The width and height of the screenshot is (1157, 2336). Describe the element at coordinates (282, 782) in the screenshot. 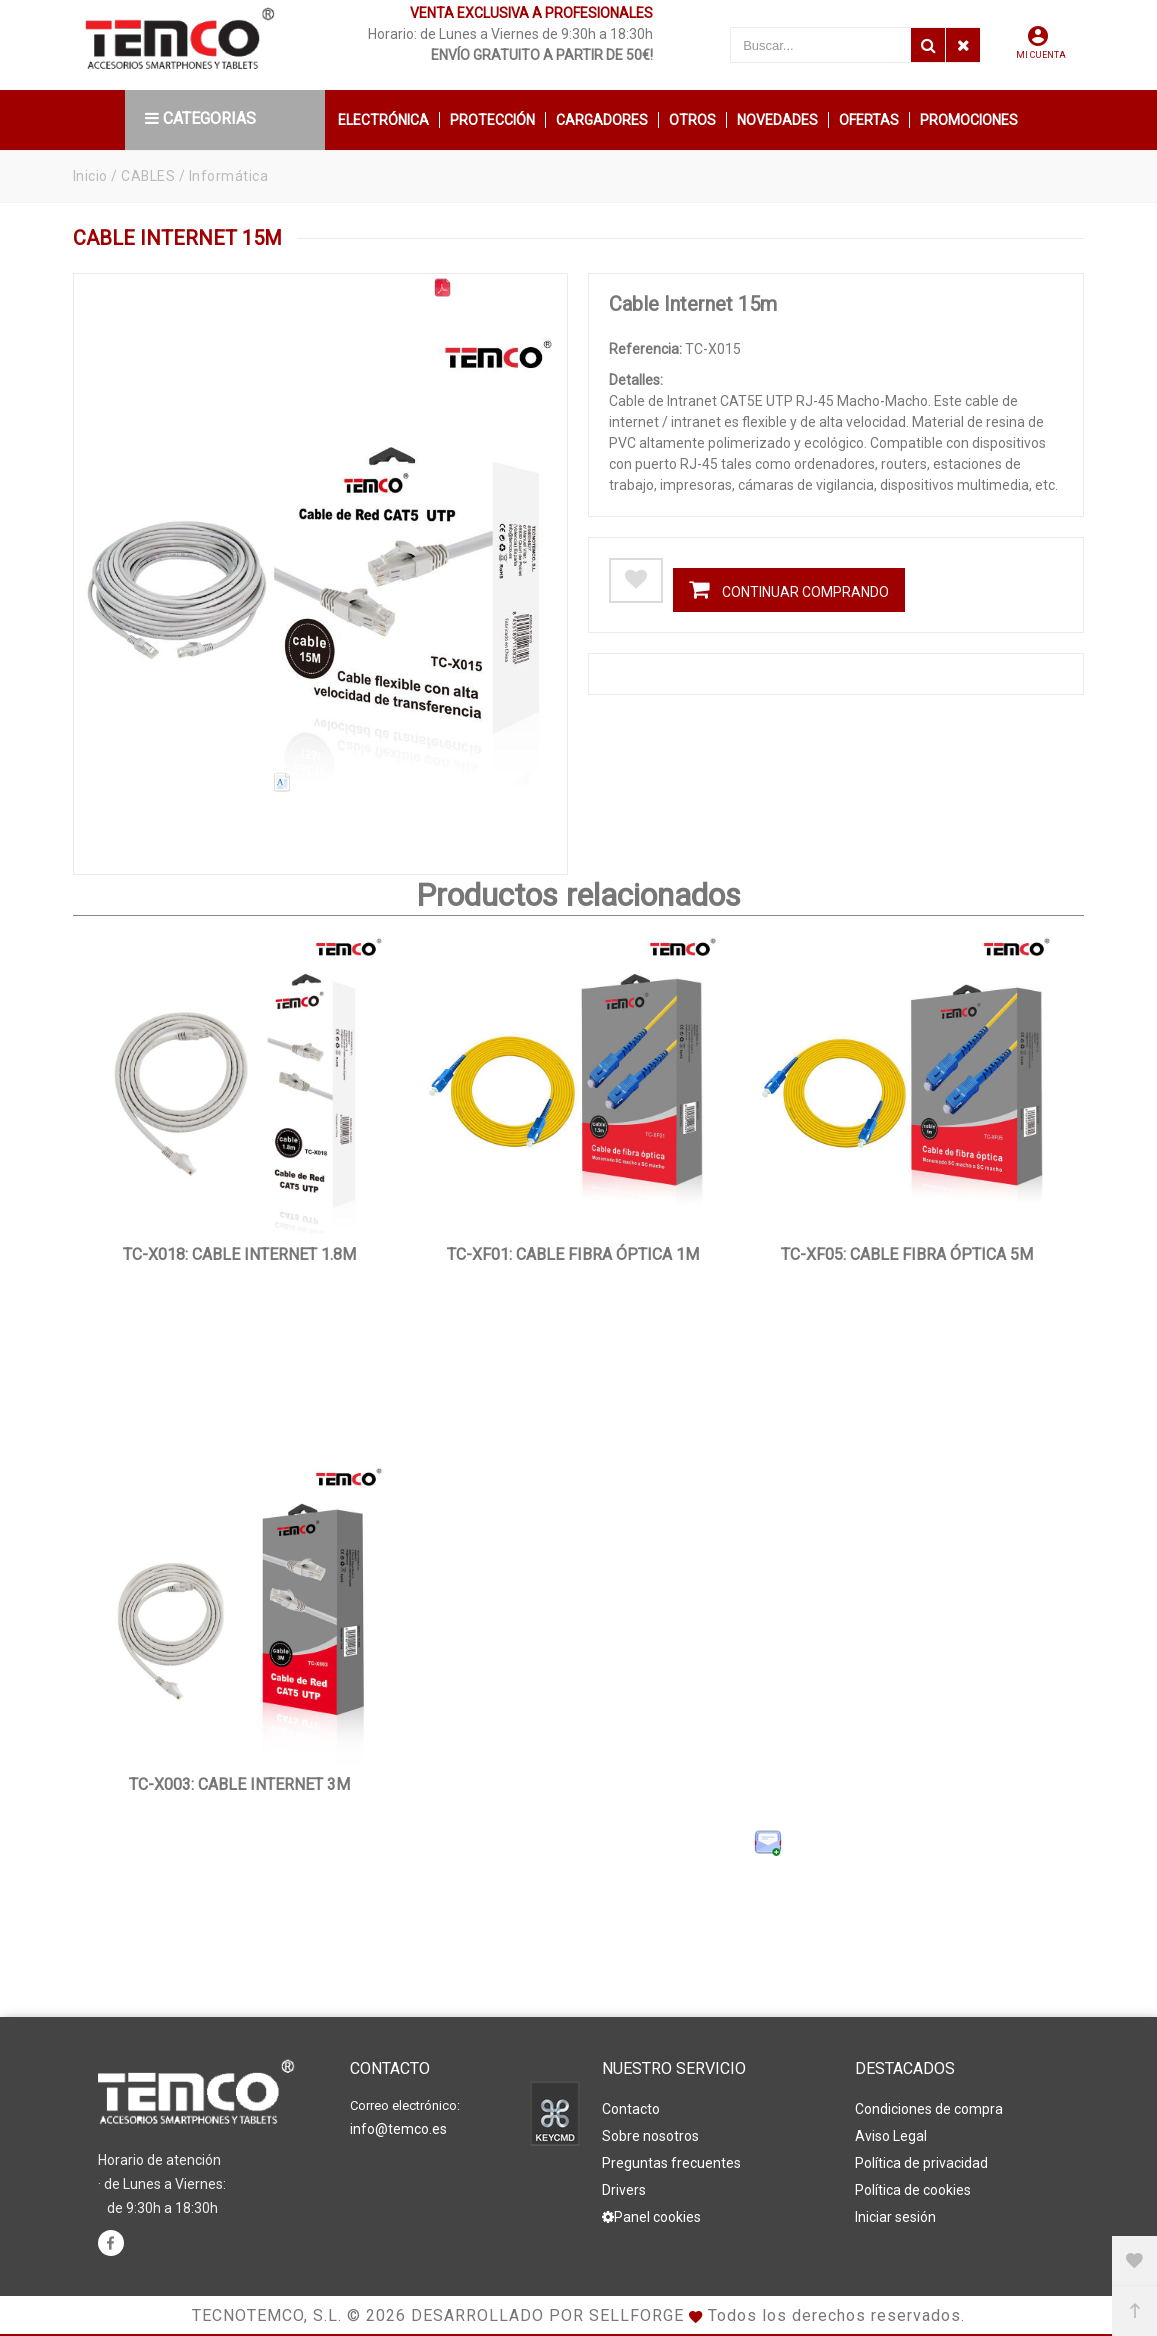

I see `open a word processing document` at that location.